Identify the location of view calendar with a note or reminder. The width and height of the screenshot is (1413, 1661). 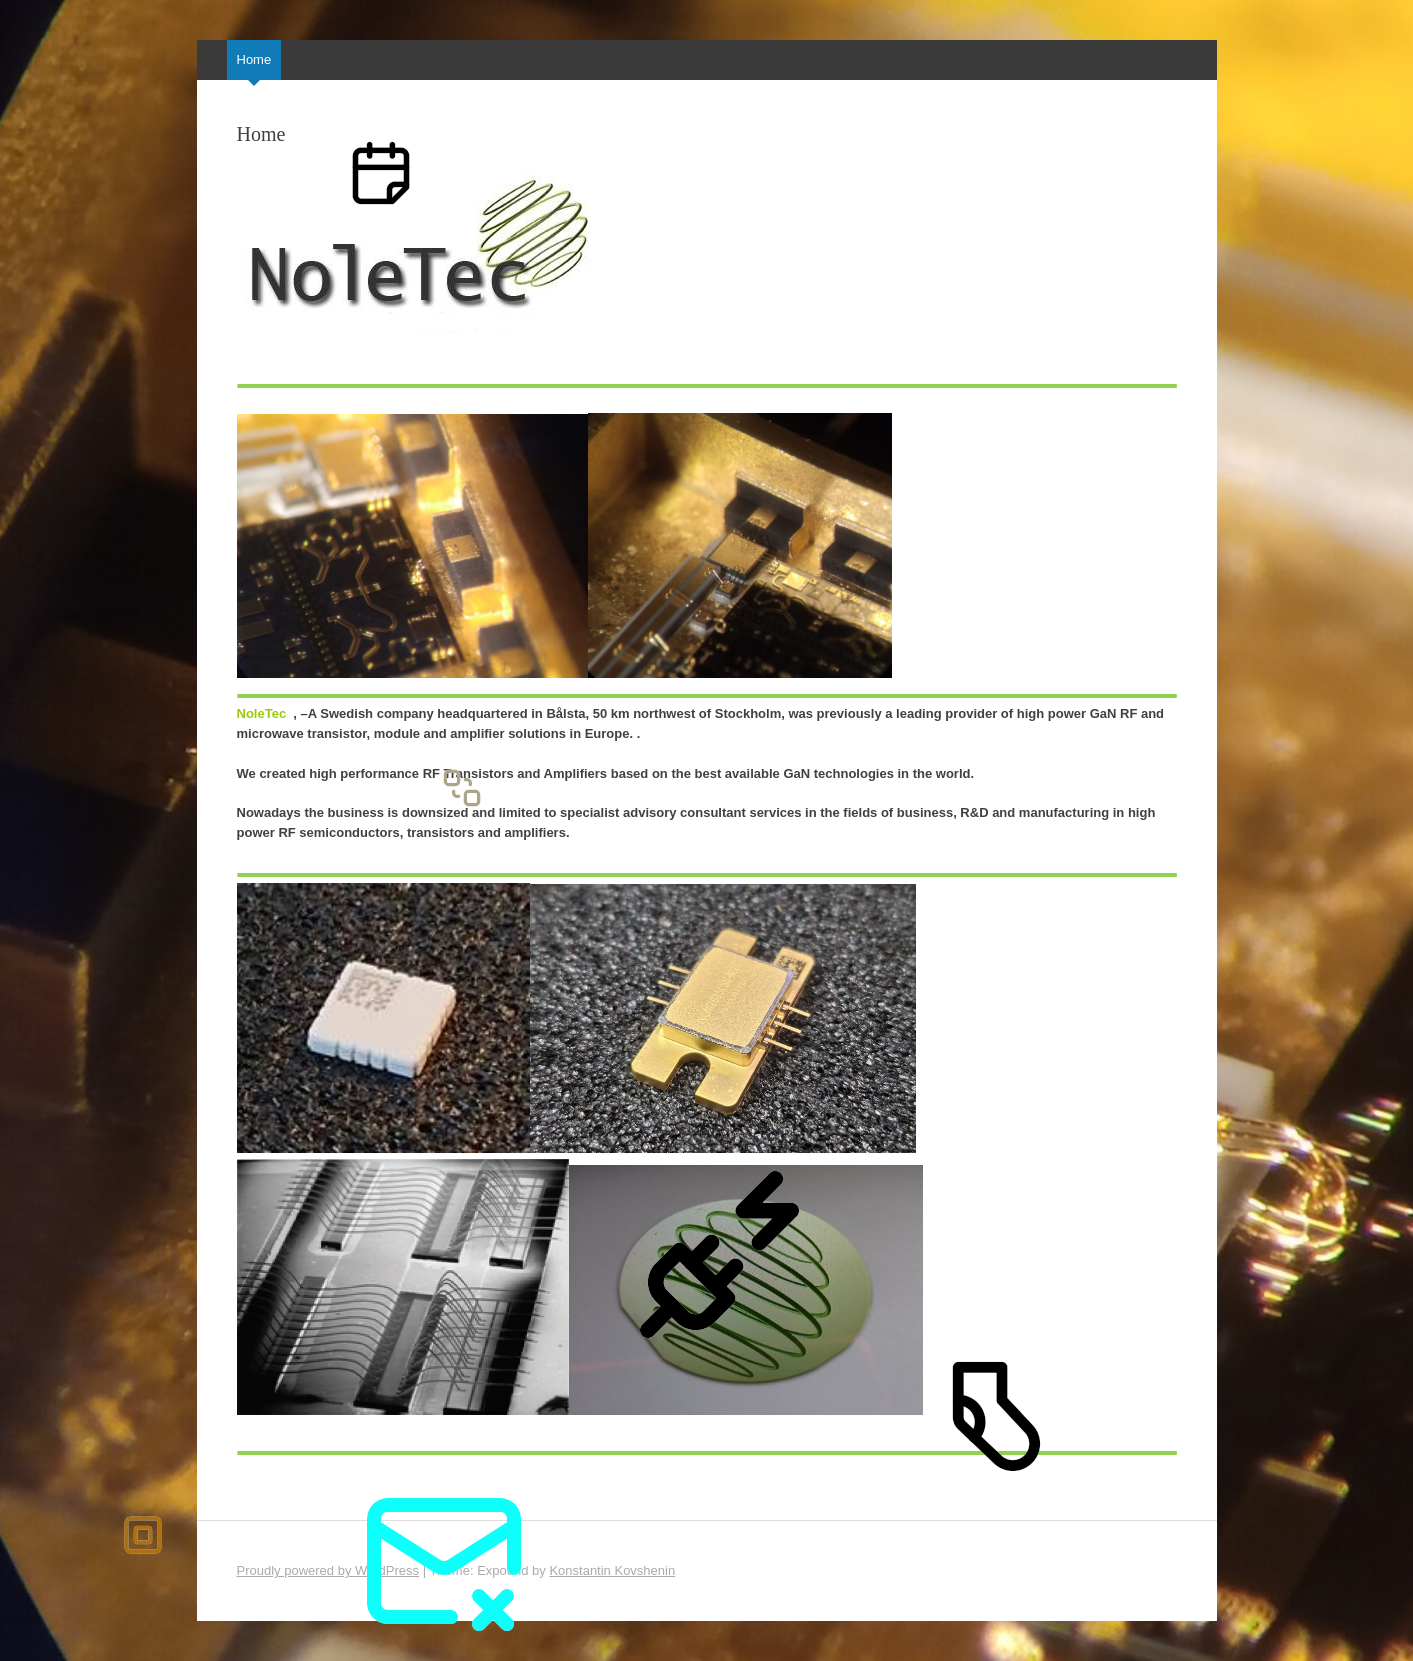
(381, 173).